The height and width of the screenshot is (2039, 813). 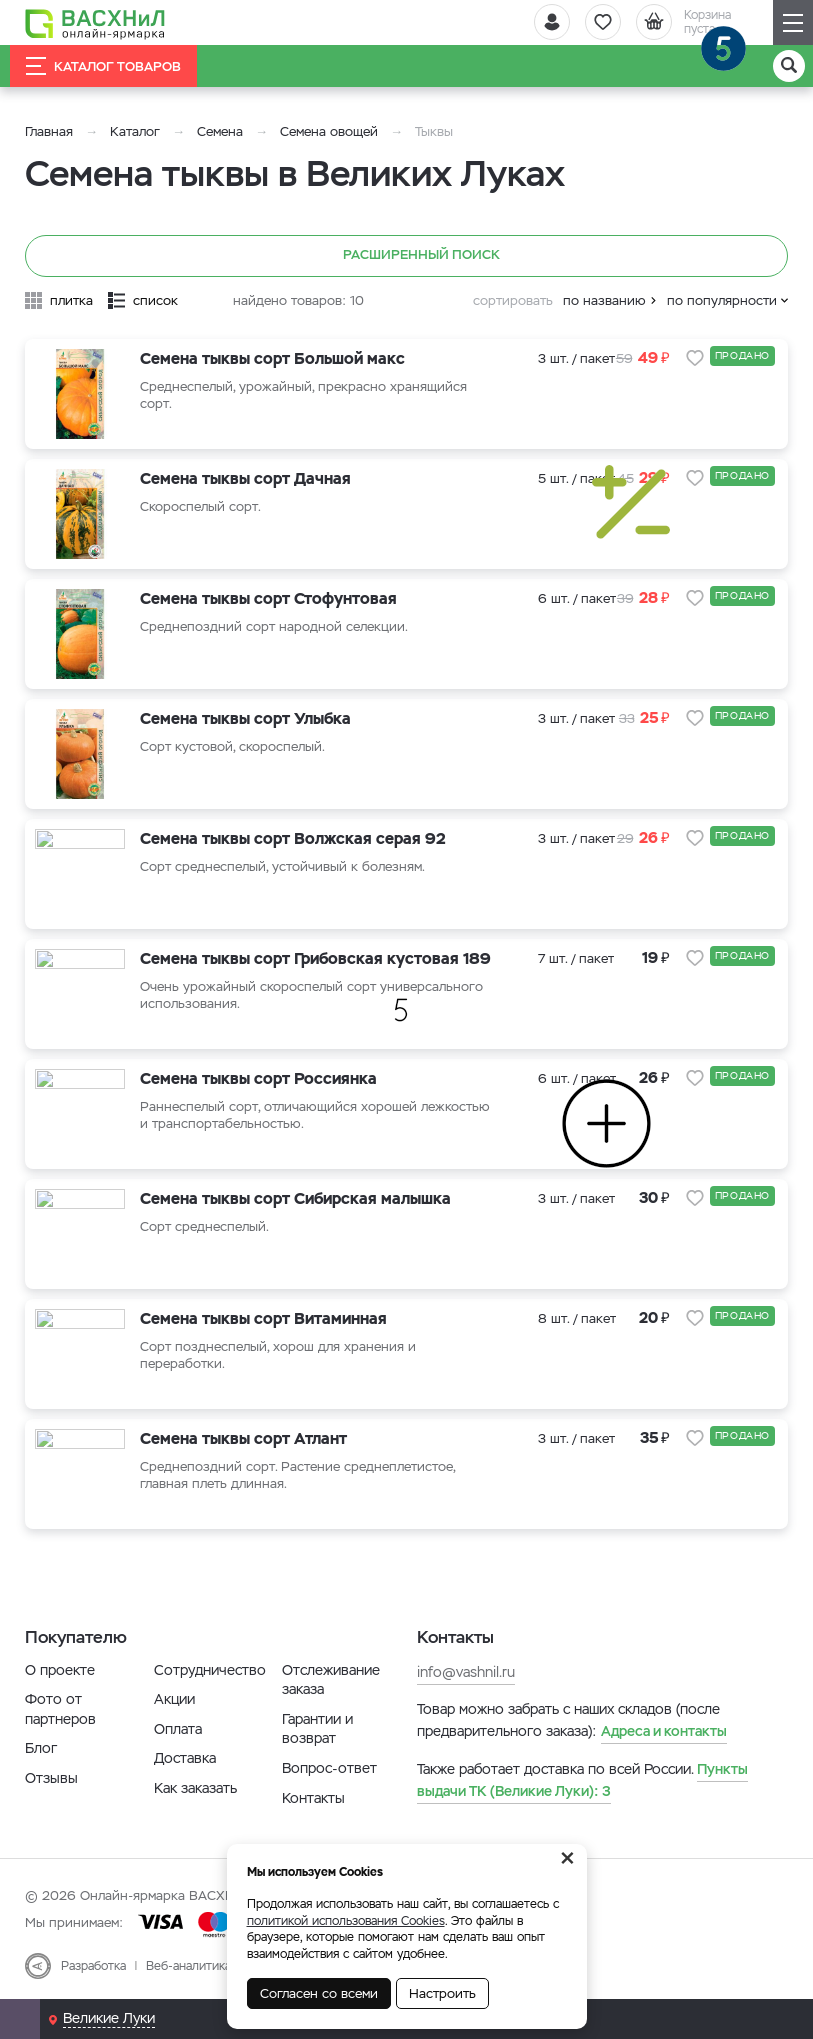 What do you see at coordinates (401, 1010) in the screenshot?
I see `indicates the number five in a list or sequence` at bounding box center [401, 1010].